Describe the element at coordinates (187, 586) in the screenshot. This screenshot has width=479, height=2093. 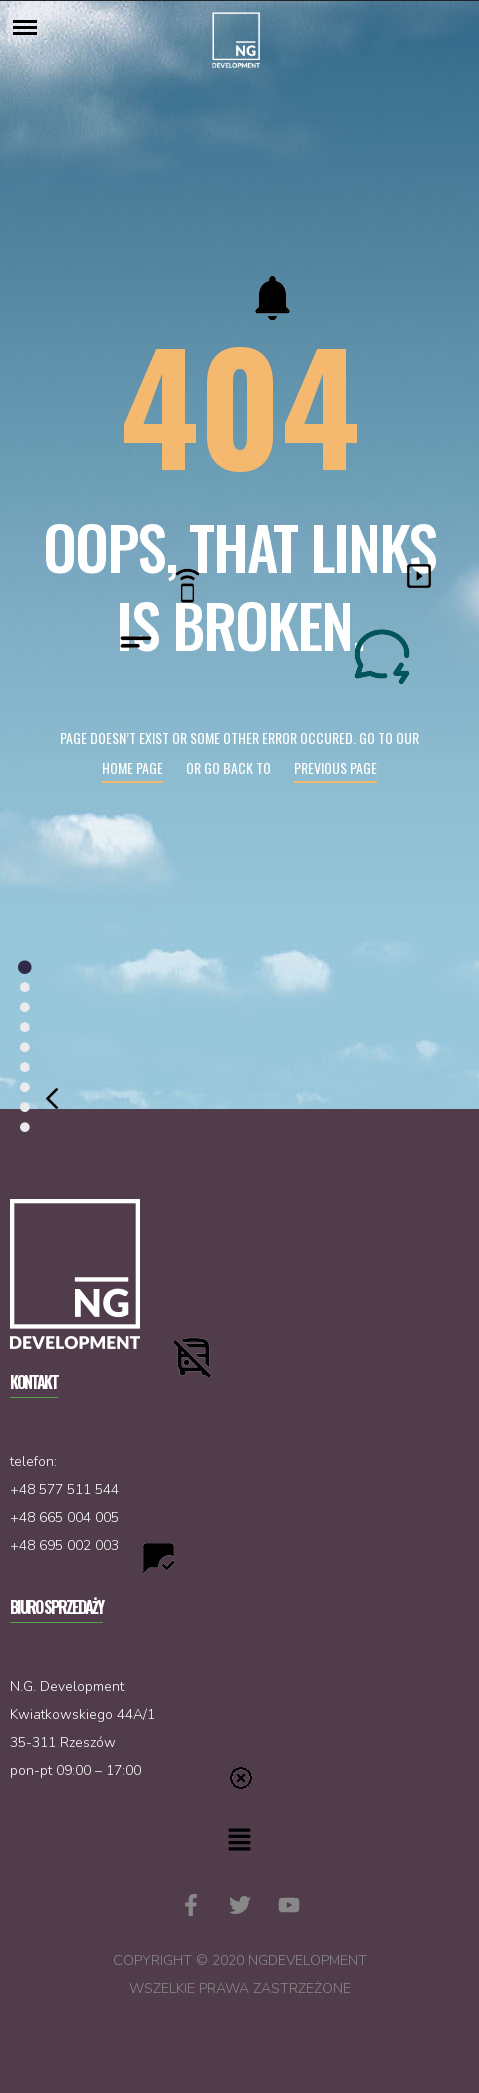
I see `enable speakerphone during a call` at that location.